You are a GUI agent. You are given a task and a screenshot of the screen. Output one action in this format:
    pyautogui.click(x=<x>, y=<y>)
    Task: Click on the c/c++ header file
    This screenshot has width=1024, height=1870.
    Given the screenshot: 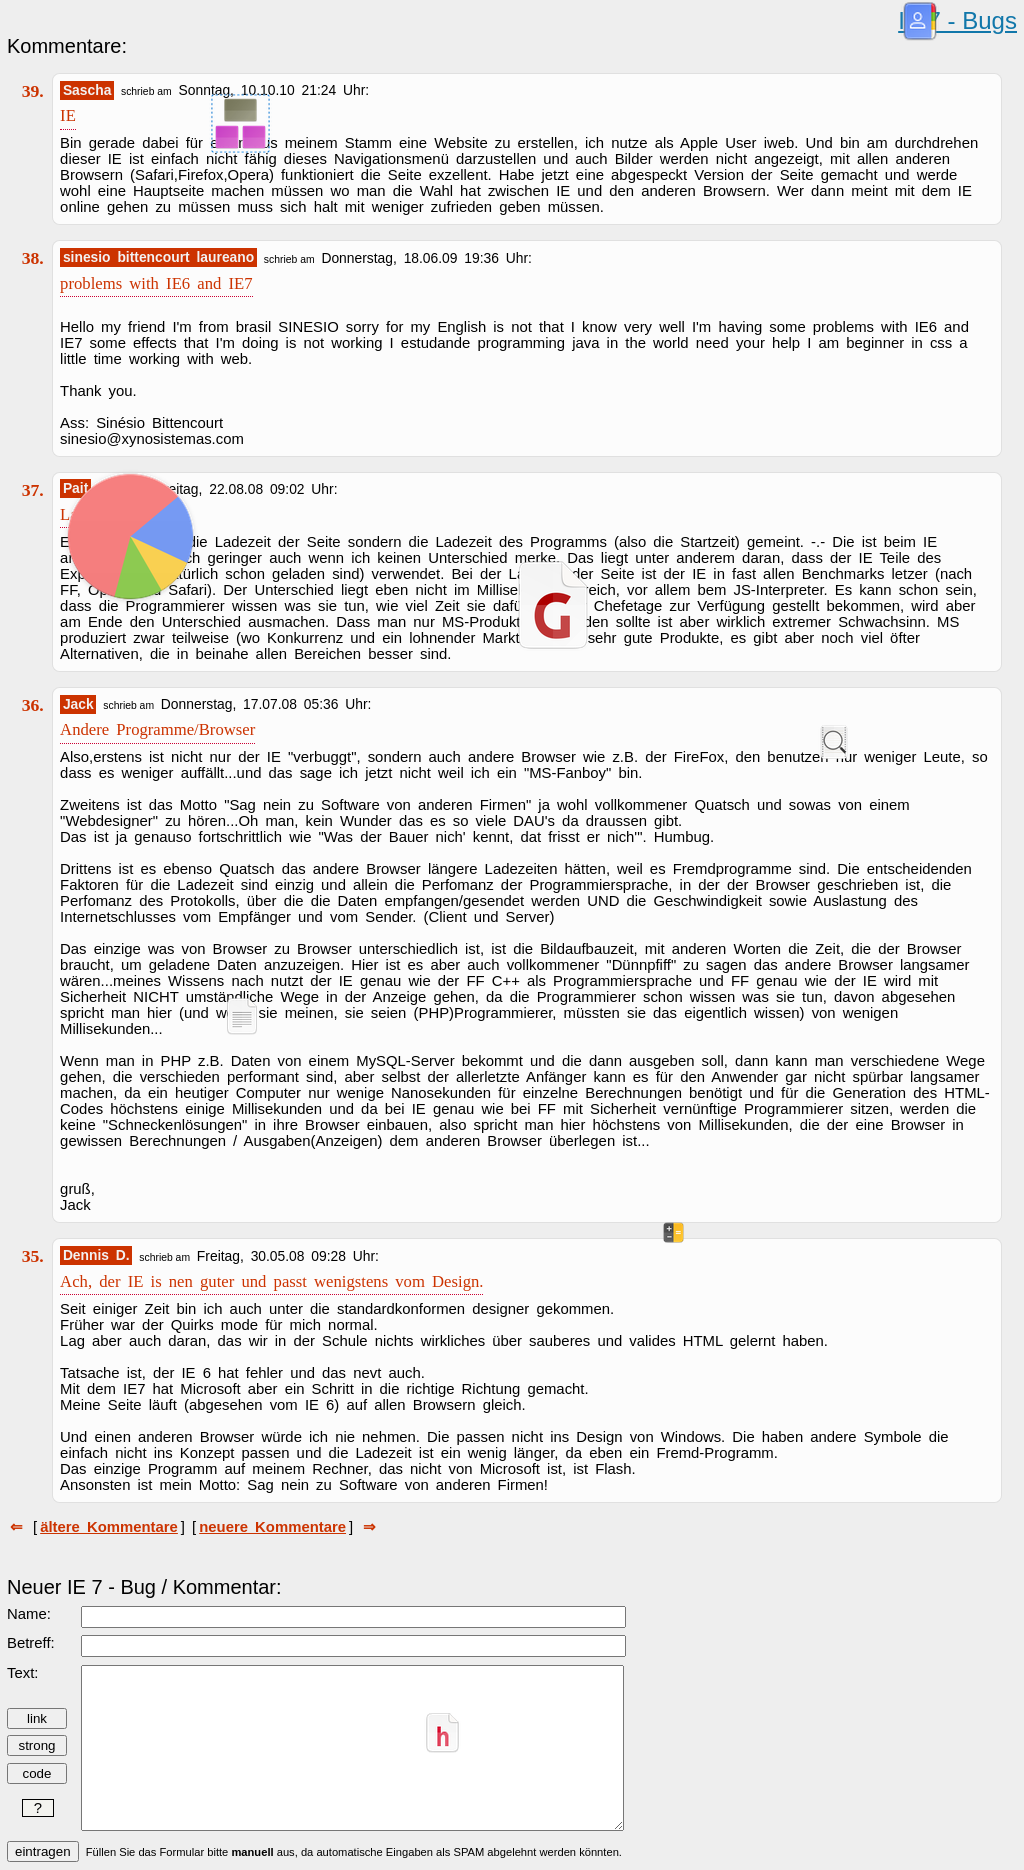 What is the action you would take?
    pyautogui.click(x=442, y=1732)
    